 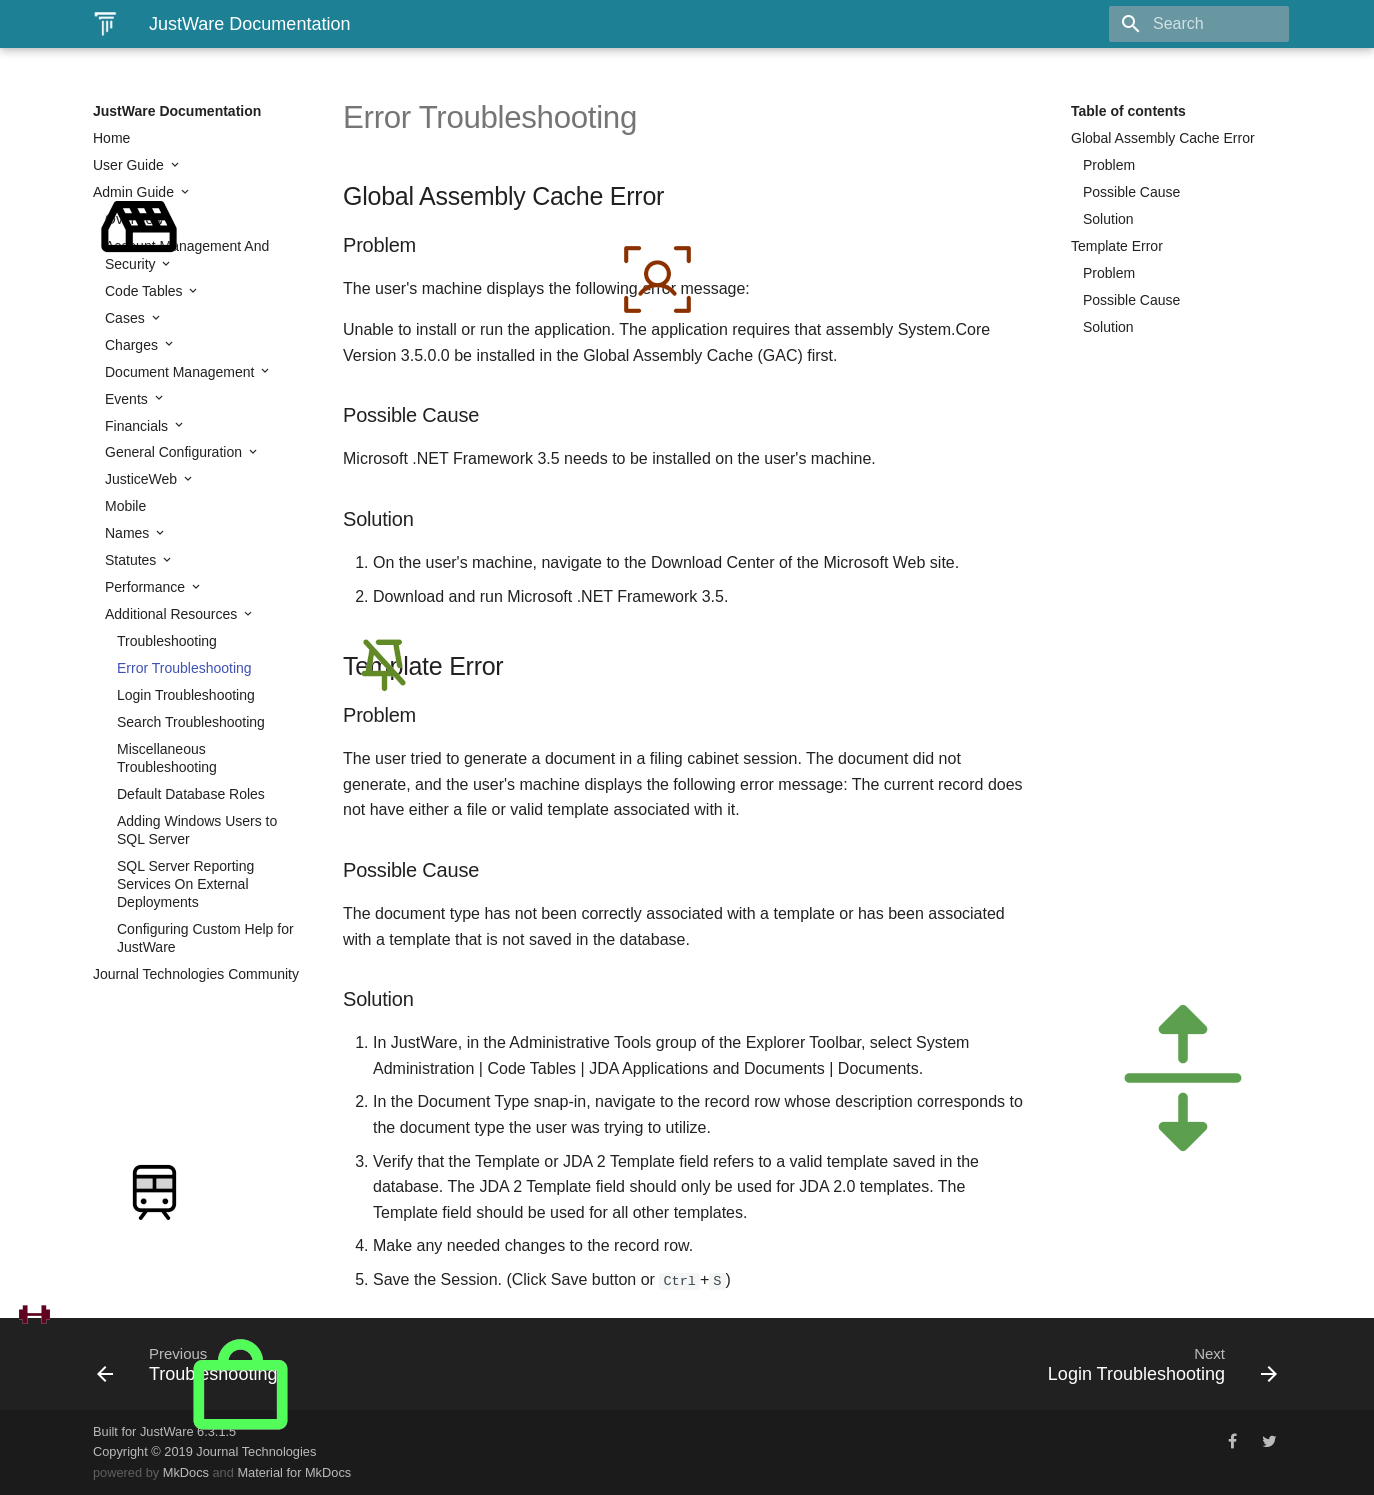 What do you see at coordinates (139, 229) in the screenshot?
I see `access solar energy or roof panel settings` at bounding box center [139, 229].